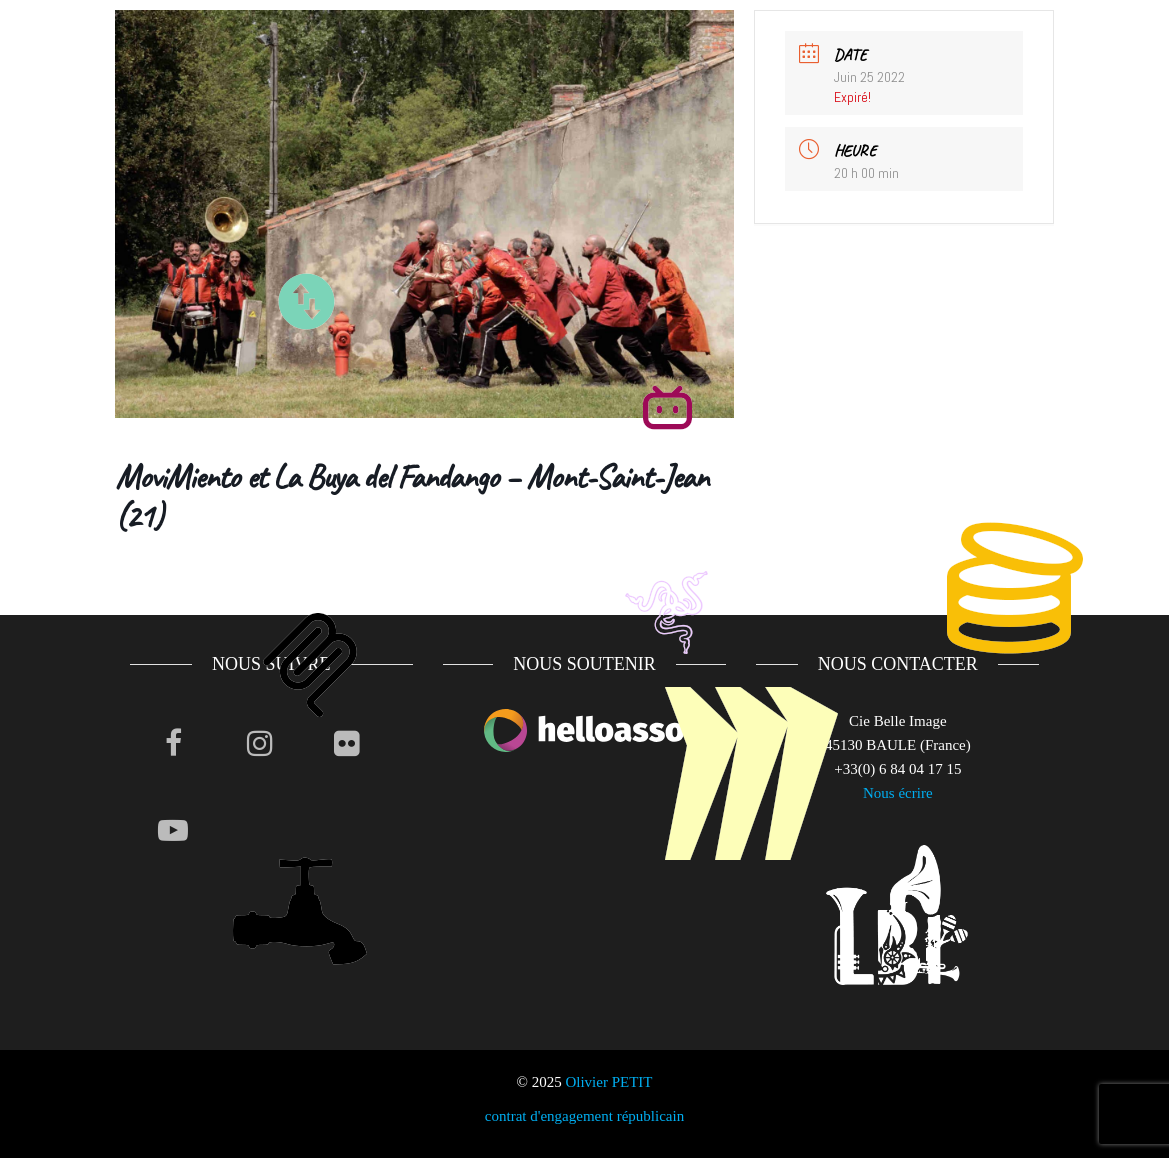 The width and height of the screenshot is (1169, 1158). What do you see at coordinates (306, 301) in the screenshot?
I see `swap or exchange currencies` at bounding box center [306, 301].